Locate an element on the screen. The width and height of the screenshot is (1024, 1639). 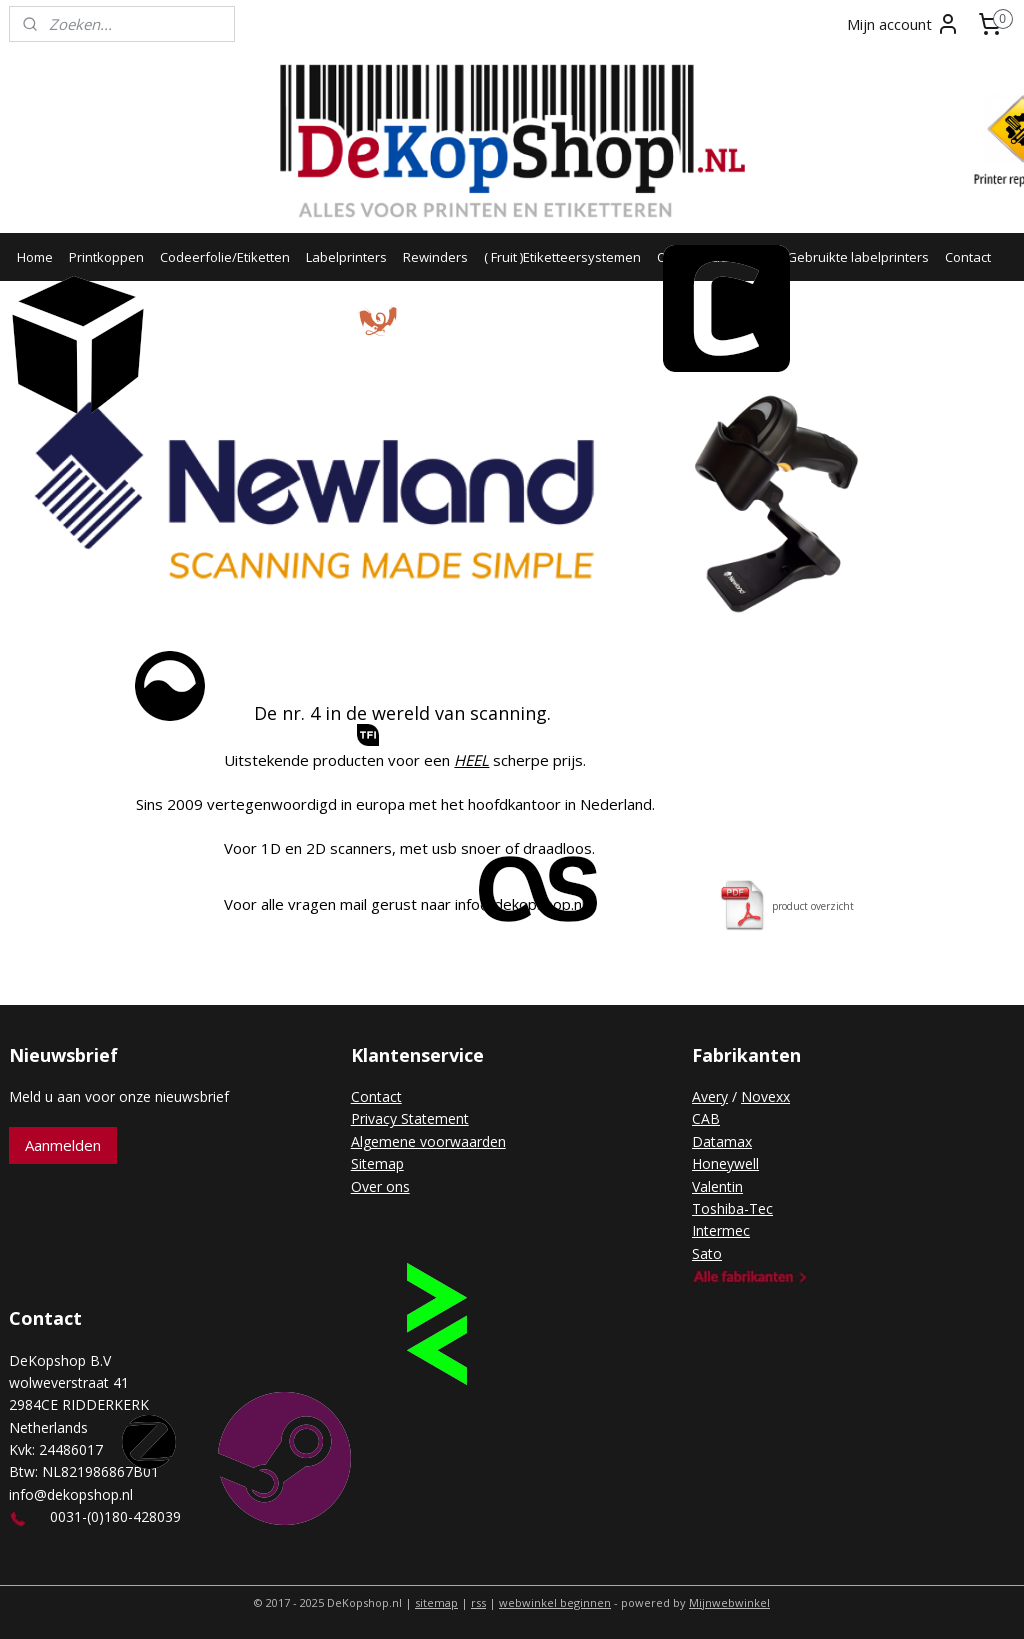
zigbee smart home protocol logo is located at coordinates (149, 1442).